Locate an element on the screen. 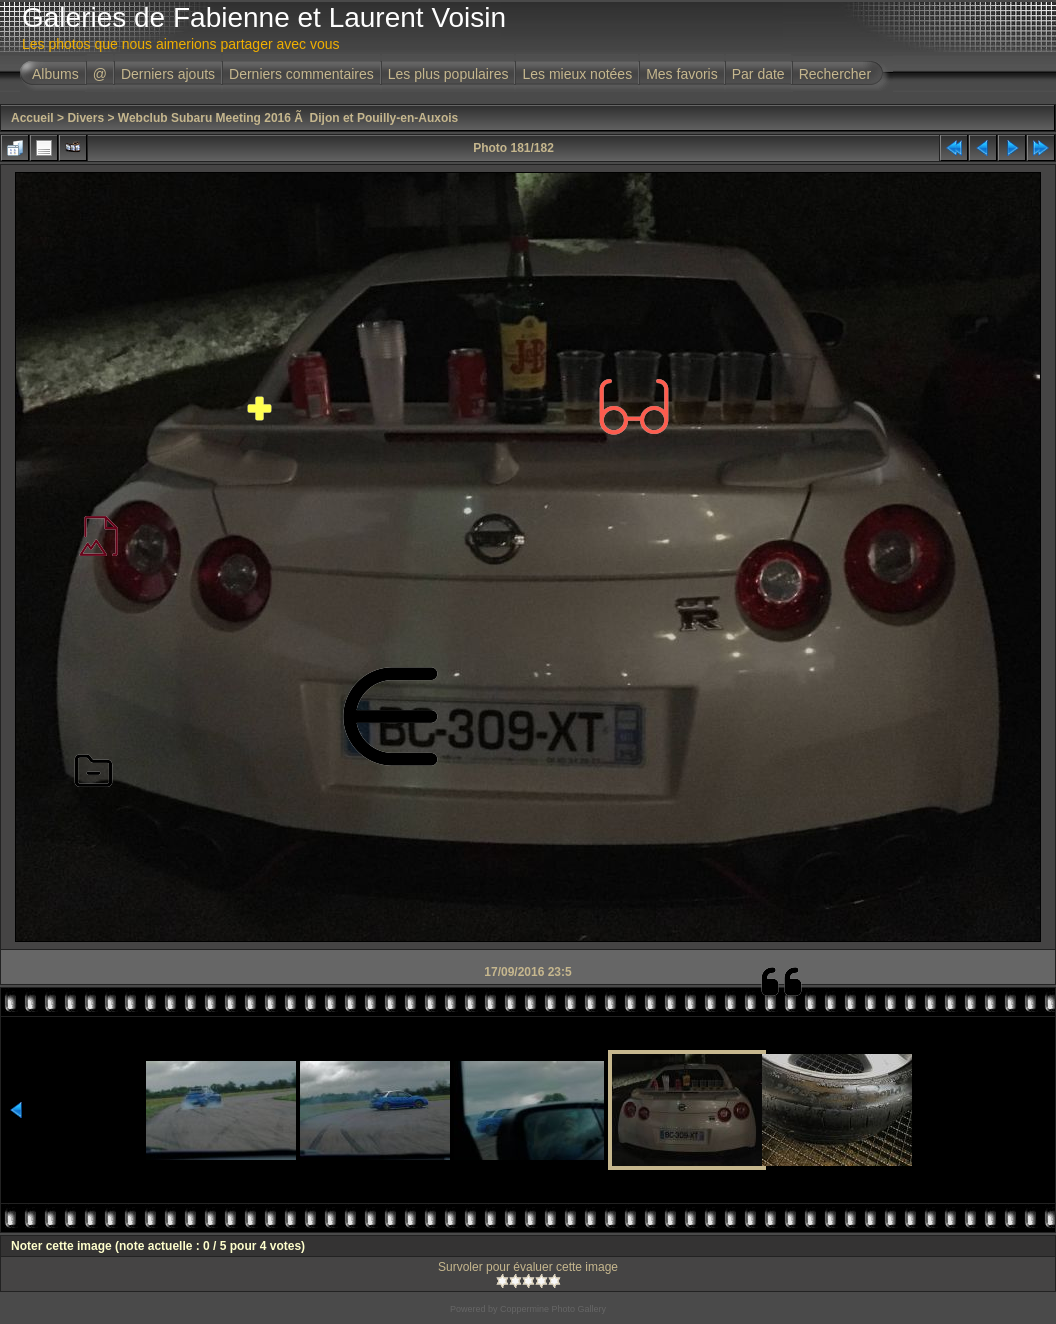 The width and height of the screenshot is (1056, 1324). indicates set membership in mathematical notation is located at coordinates (392, 716).